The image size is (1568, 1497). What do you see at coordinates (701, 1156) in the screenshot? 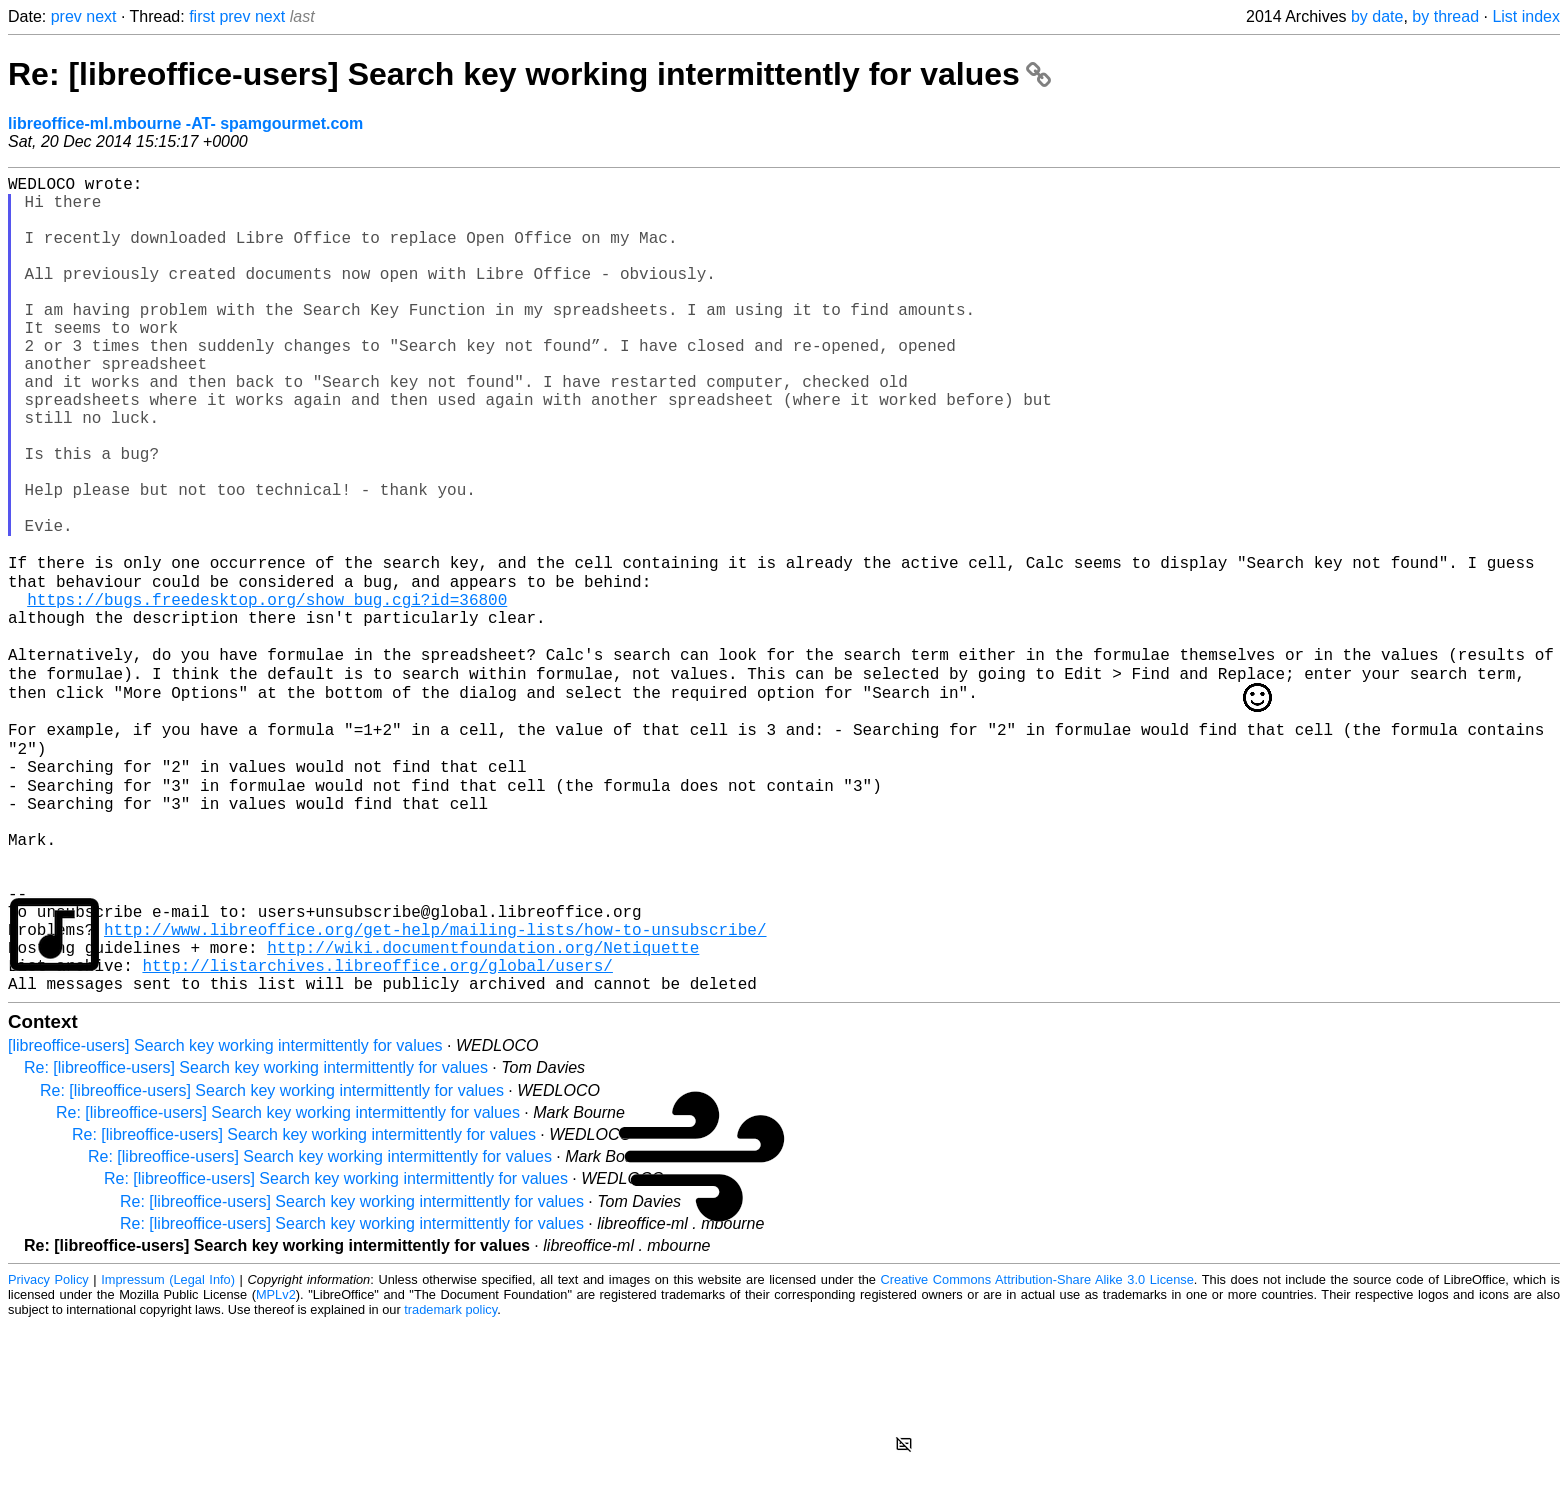
I see `indicates current wind conditions` at bounding box center [701, 1156].